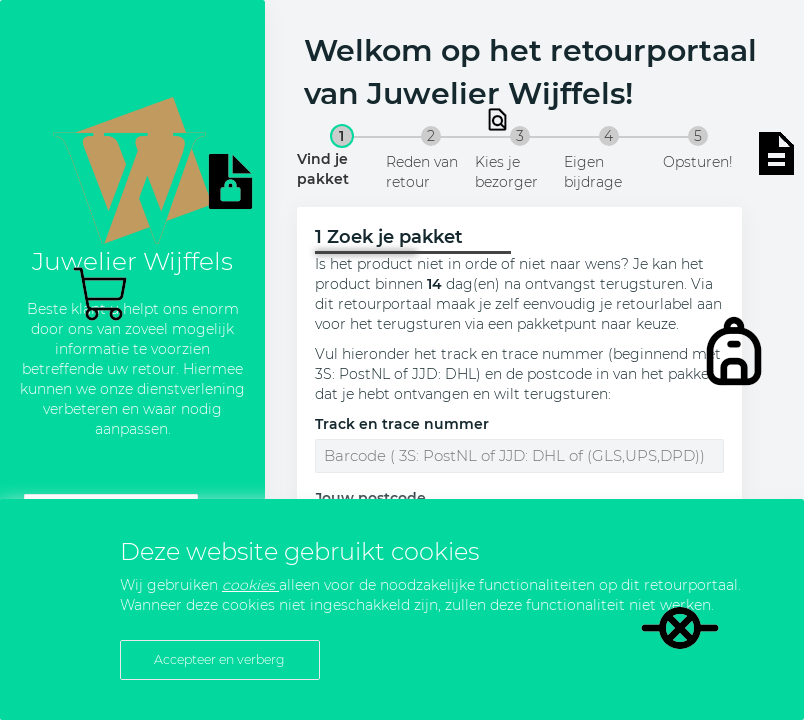 The image size is (804, 720). Describe the element at coordinates (734, 351) in the screenshot. I see `access your inventory or stored items` at that location.